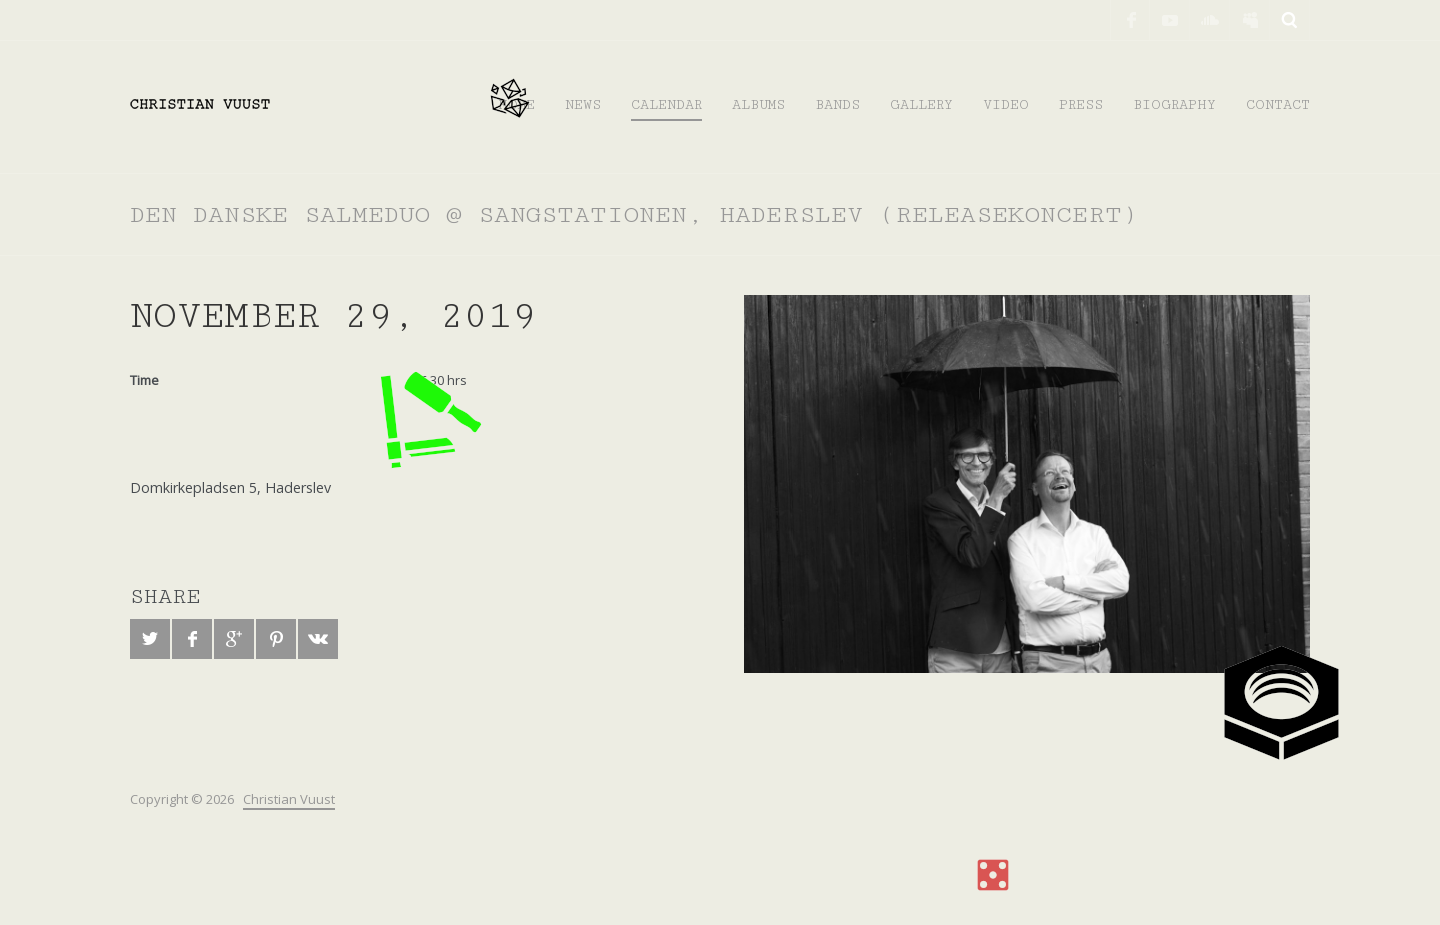 This screenshot has height=925, width=1440. What do you see at coordinates (510, 98) in the screenshot?
I see `view your gem balance or currency` at bounding box center [510, 98].